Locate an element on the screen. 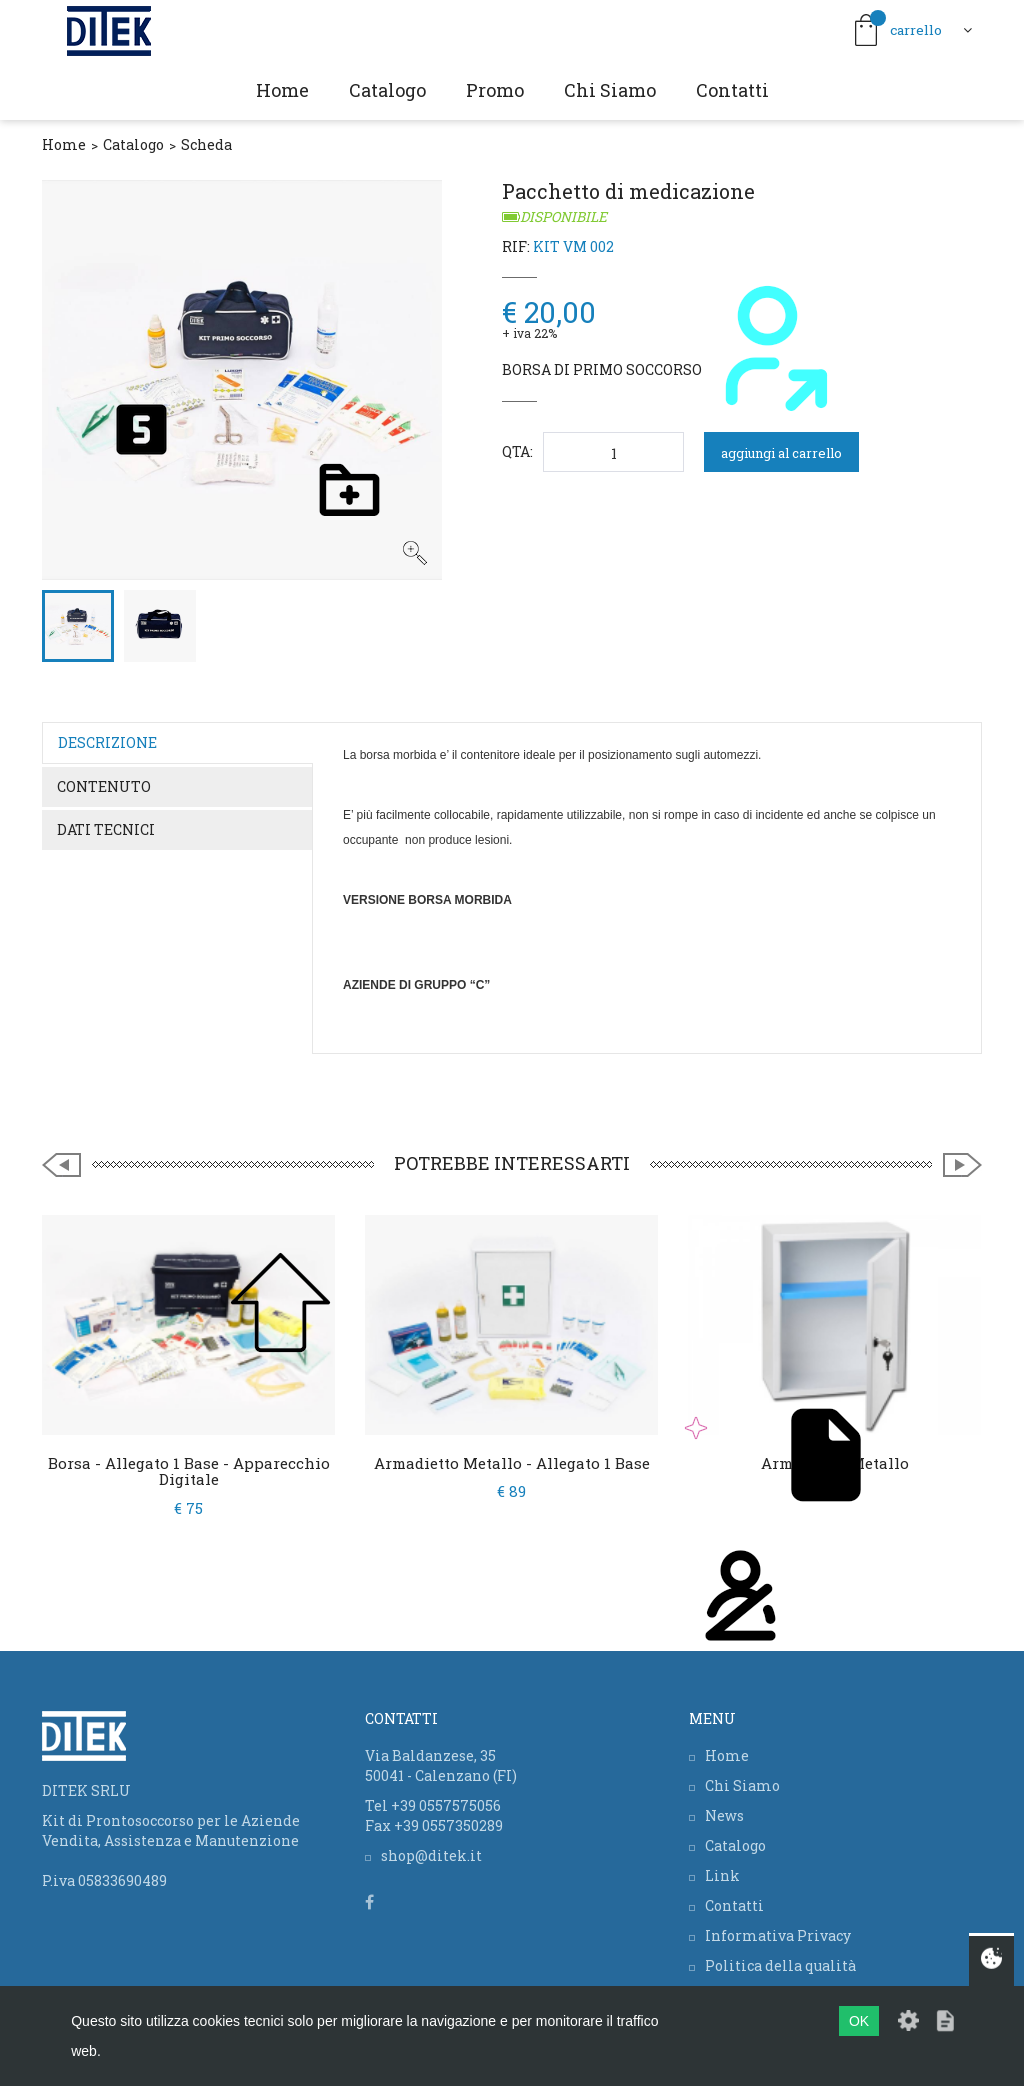 The image size is (1024, 2086). create a new folder is located at coordinates (349, 490).